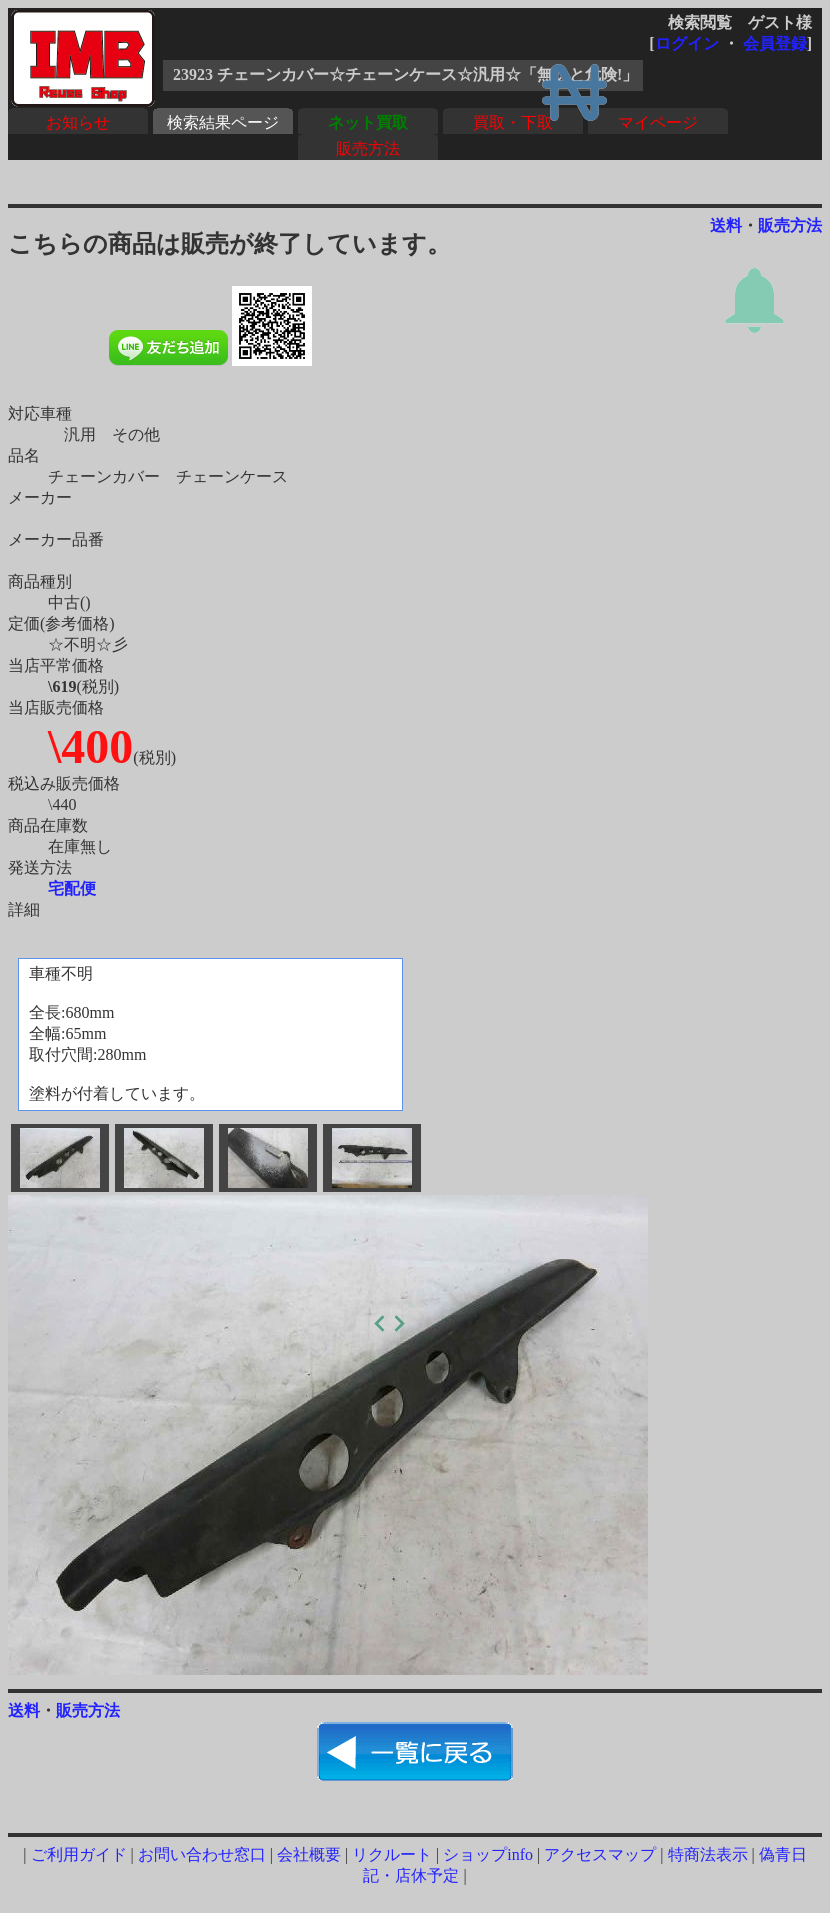 The image size is (830, 1913). Describe the element at coordinates (574, 92) in the screenshot. I see `indicates Nigerian naira currency` at that location.